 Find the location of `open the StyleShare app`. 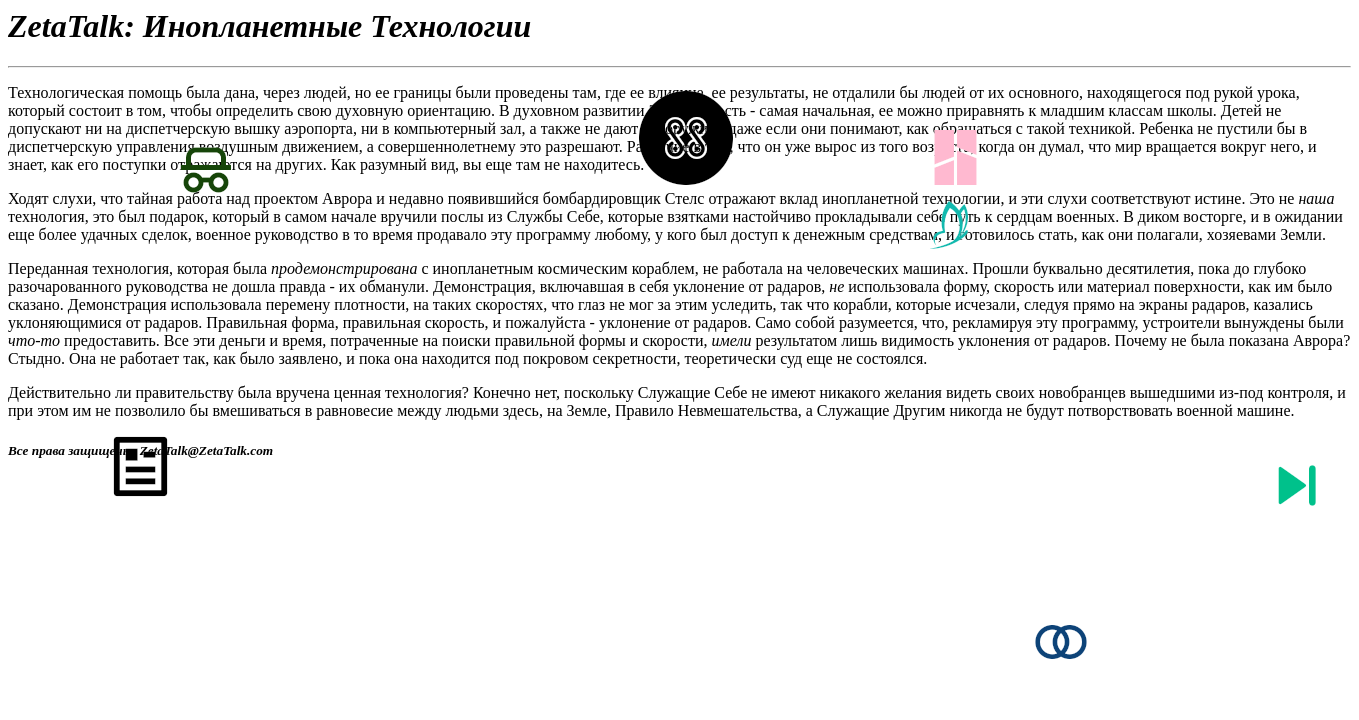

open the StyleShare app is located at coordinates (686, 138).